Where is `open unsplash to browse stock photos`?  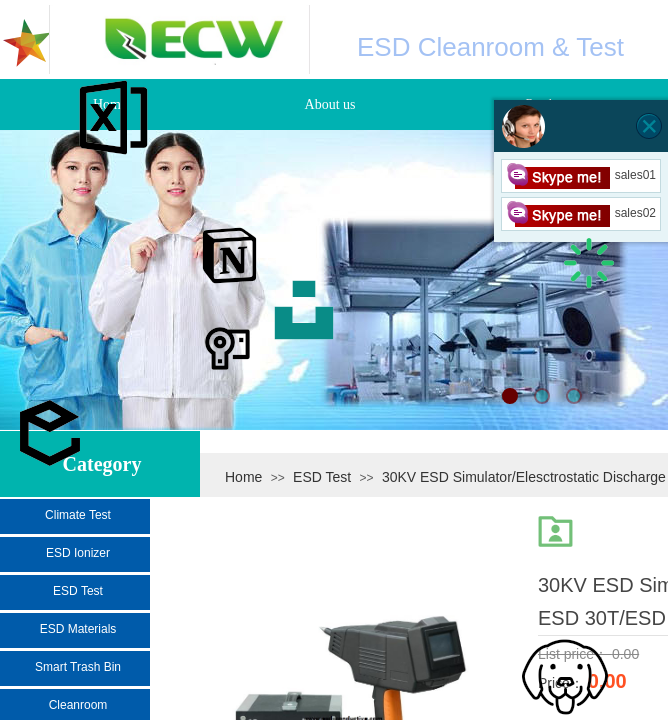
open unsplash to browse stock photos is located at coordinates (304, 310).